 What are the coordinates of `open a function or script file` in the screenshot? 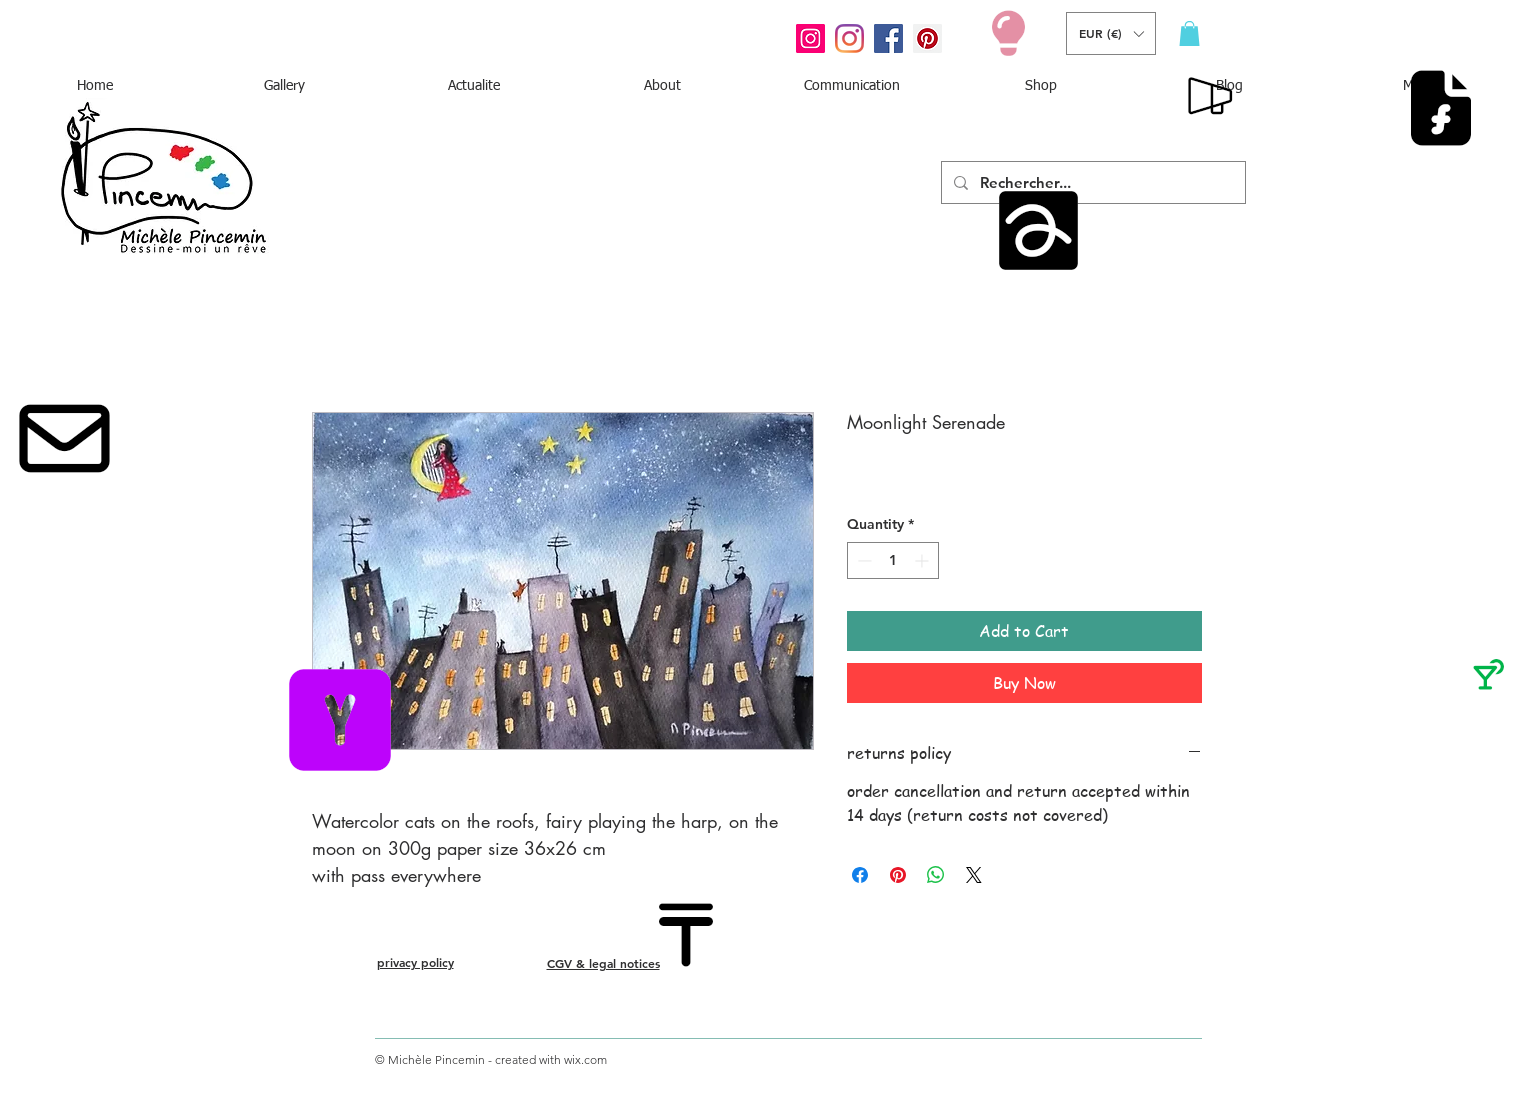 It's located at (1441, 108).